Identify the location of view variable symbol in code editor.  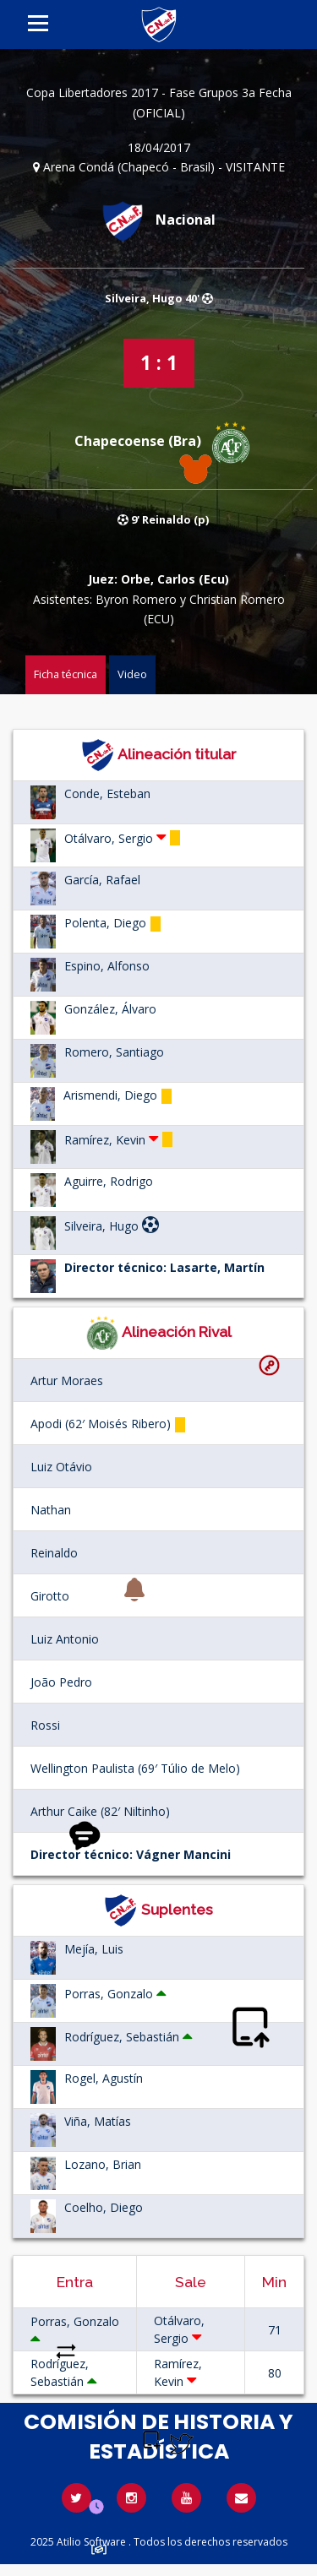
(99, 2549).